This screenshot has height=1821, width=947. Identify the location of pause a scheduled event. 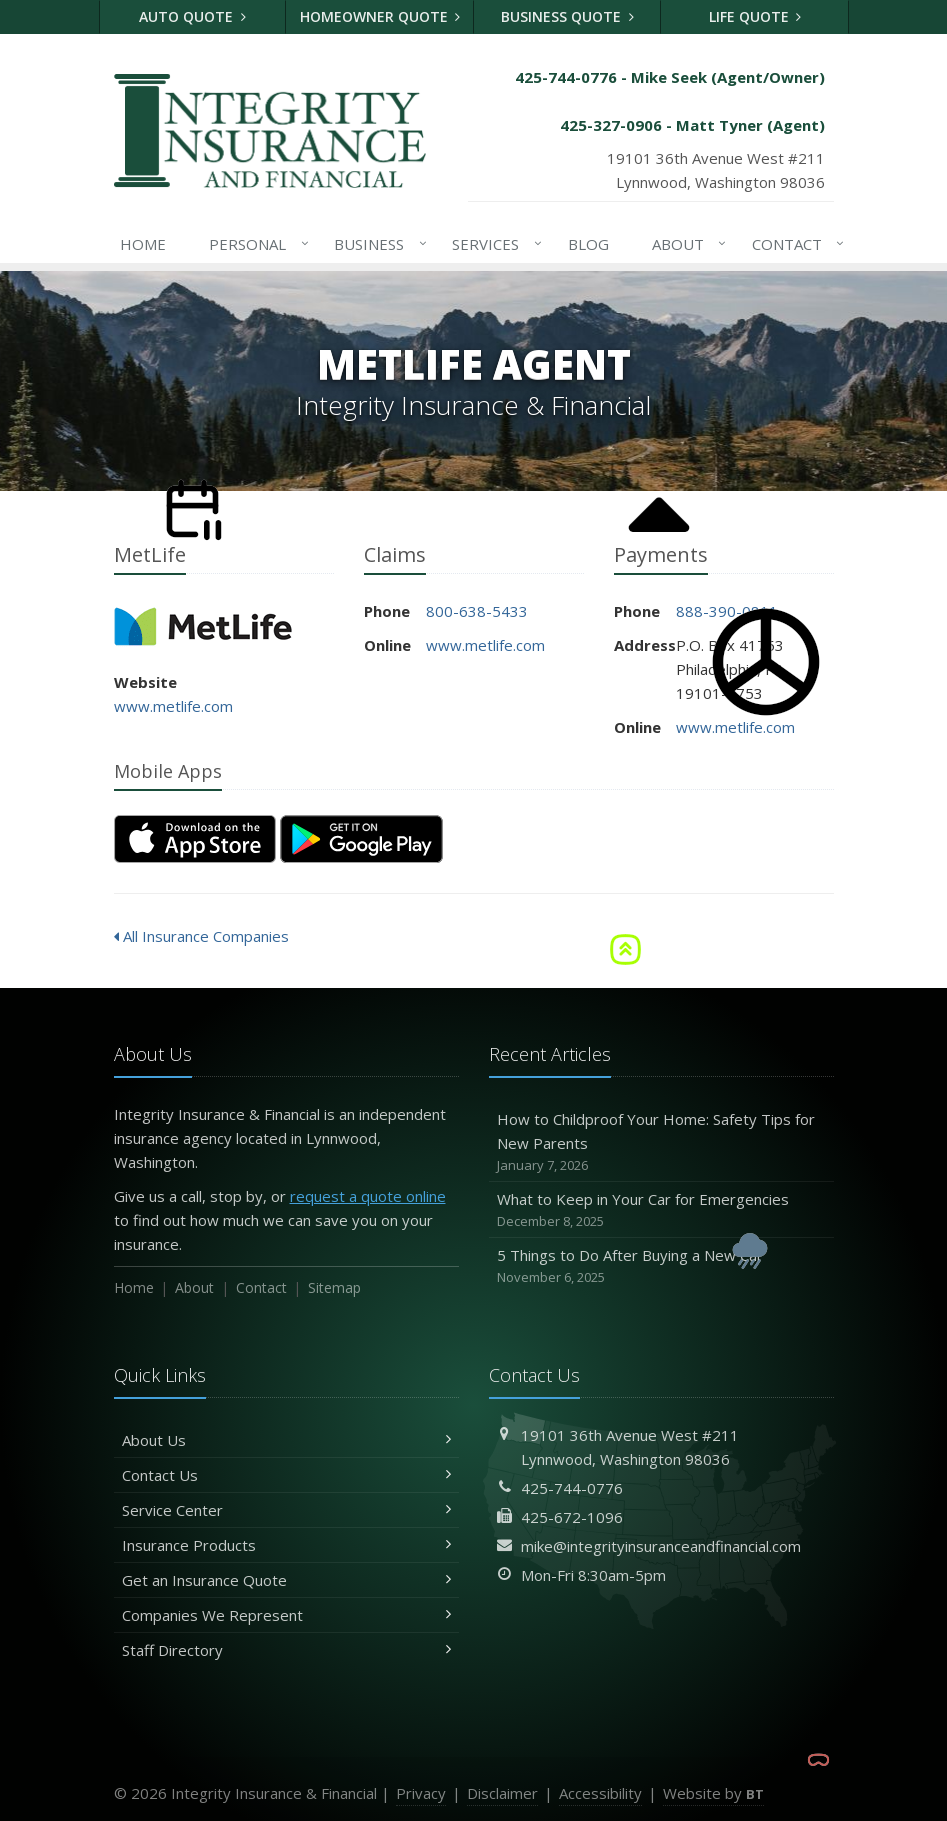
(192, 508).